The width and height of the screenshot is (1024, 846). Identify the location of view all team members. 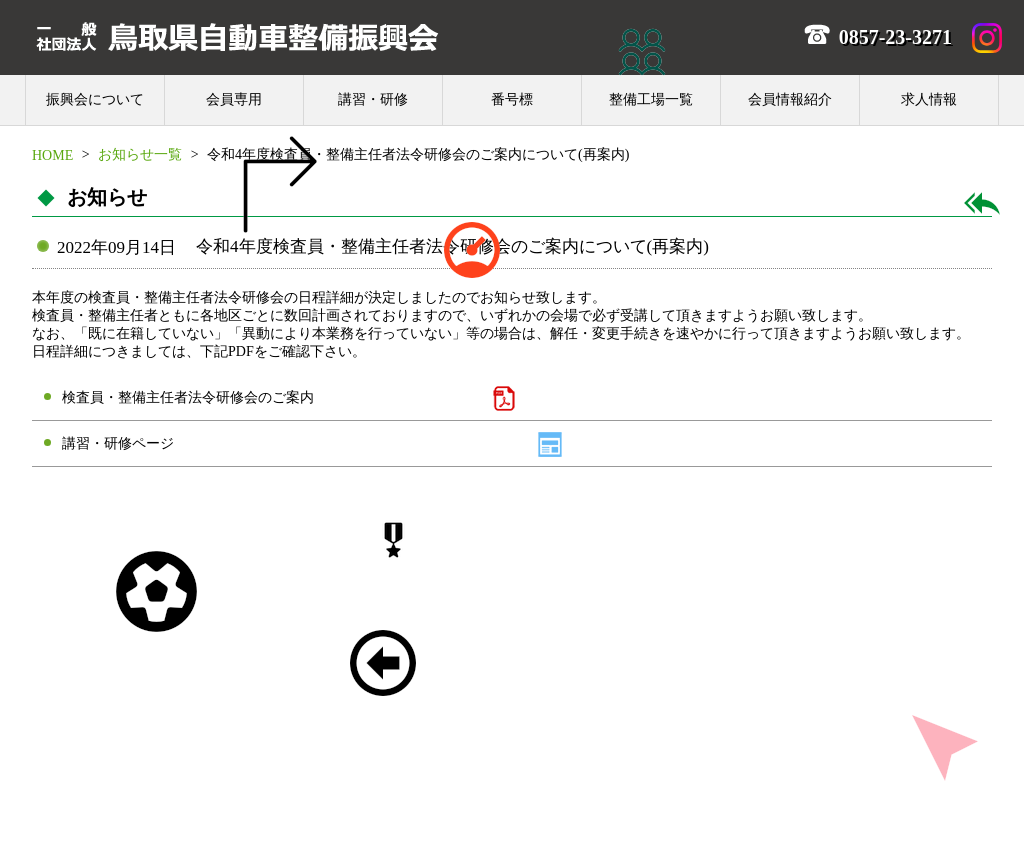
(642, 52).